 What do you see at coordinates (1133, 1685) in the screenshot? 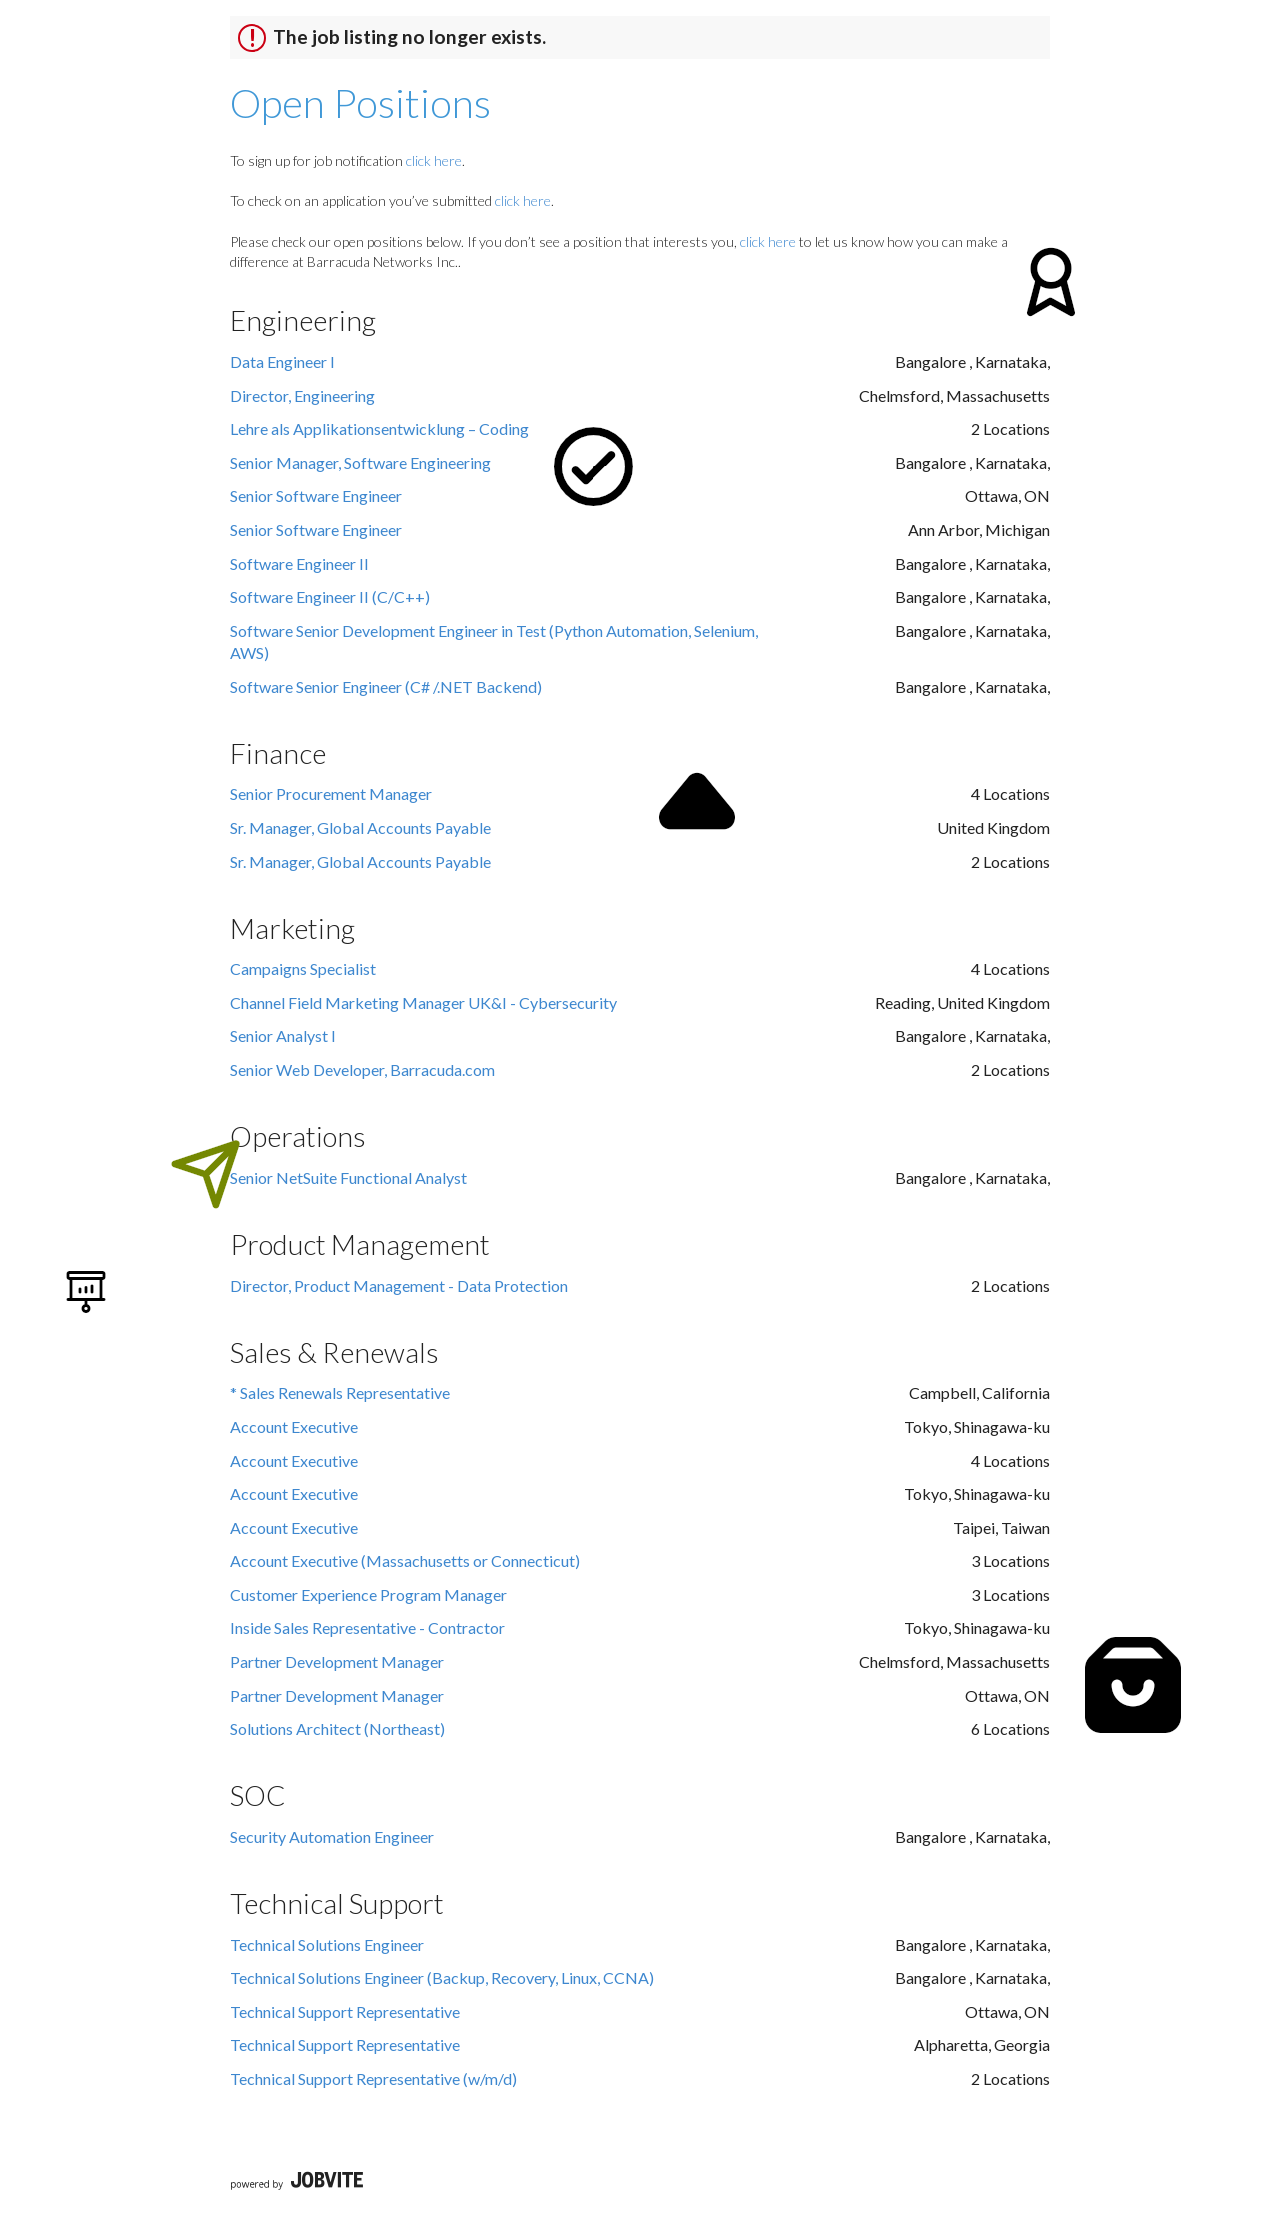
I see `view your shopping bag` at bounding box center [1133, 1685].